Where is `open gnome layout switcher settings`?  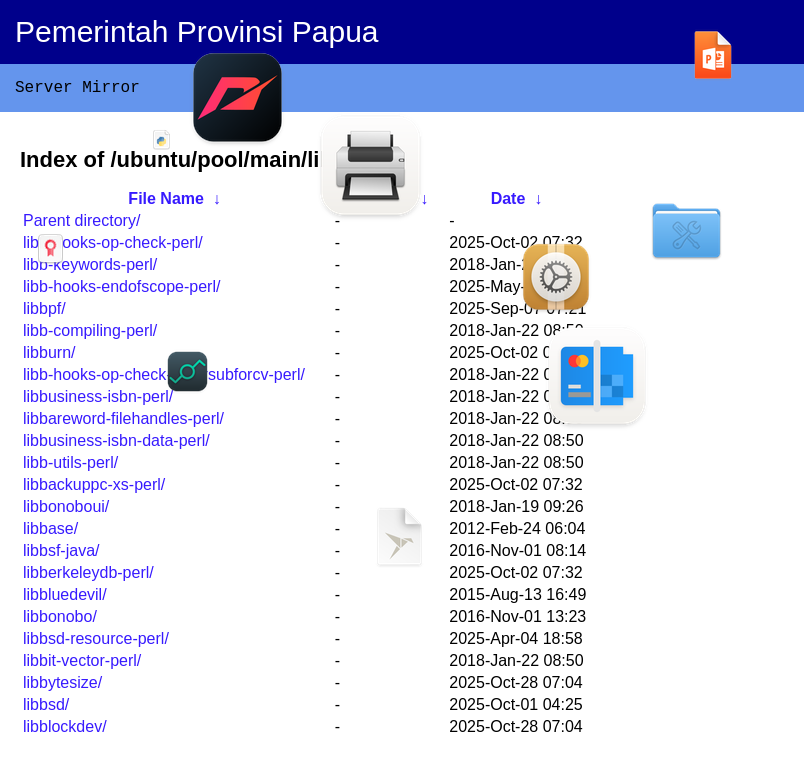 open gnome layout switcher settings is located at coordinates (187, 371).